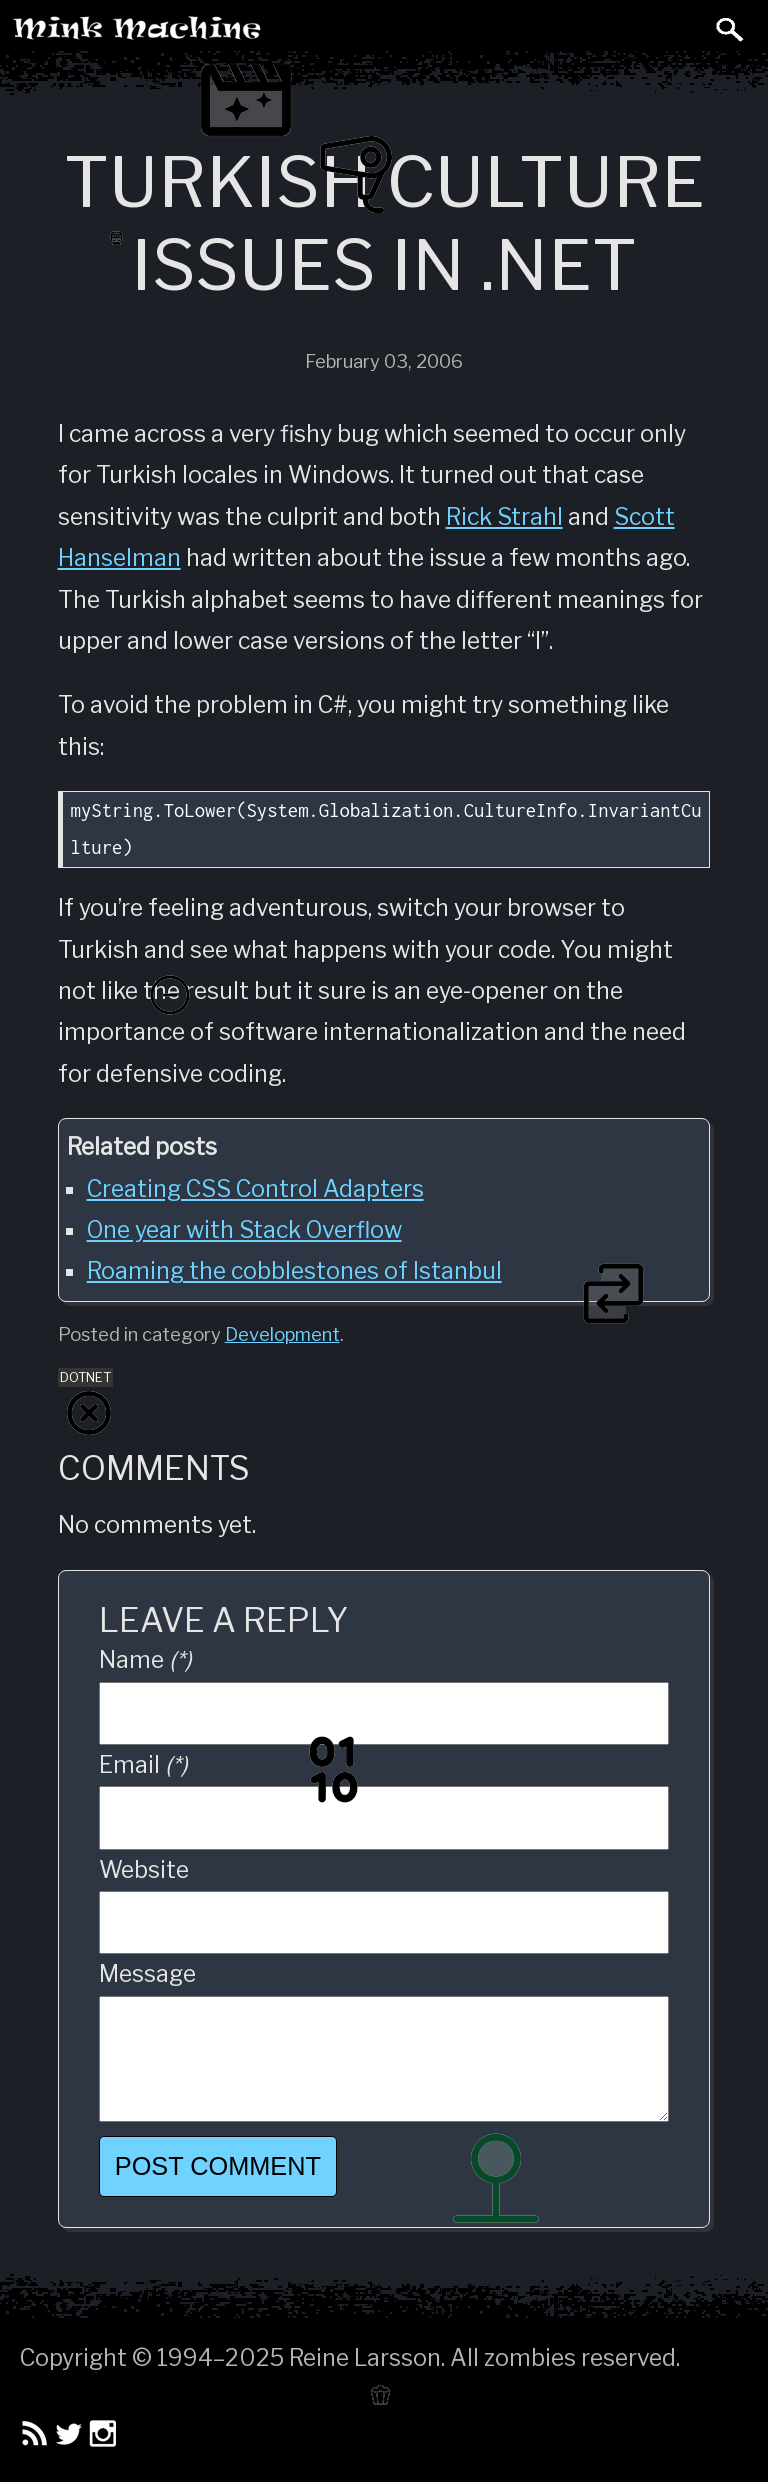  I want to click on get public transit directions, so click(116, 238).